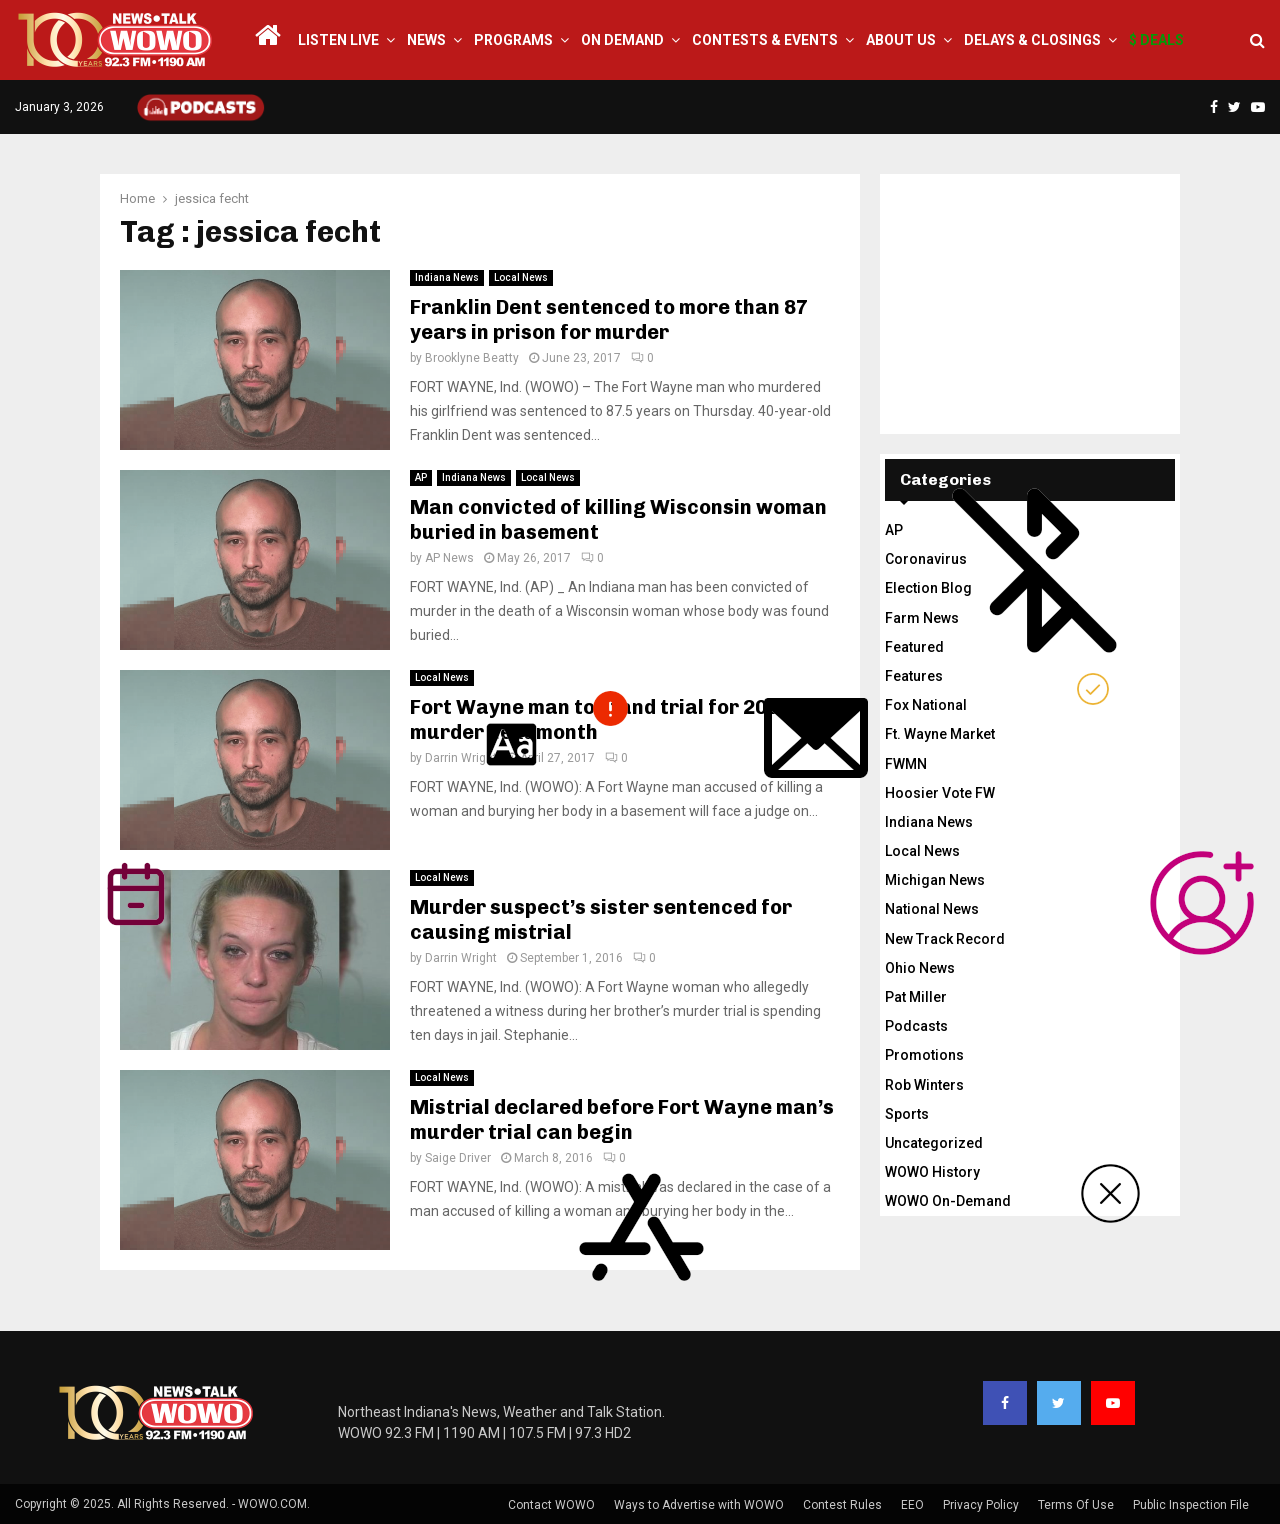  I want to click on remove an event from your calendar, so click(136, 894).